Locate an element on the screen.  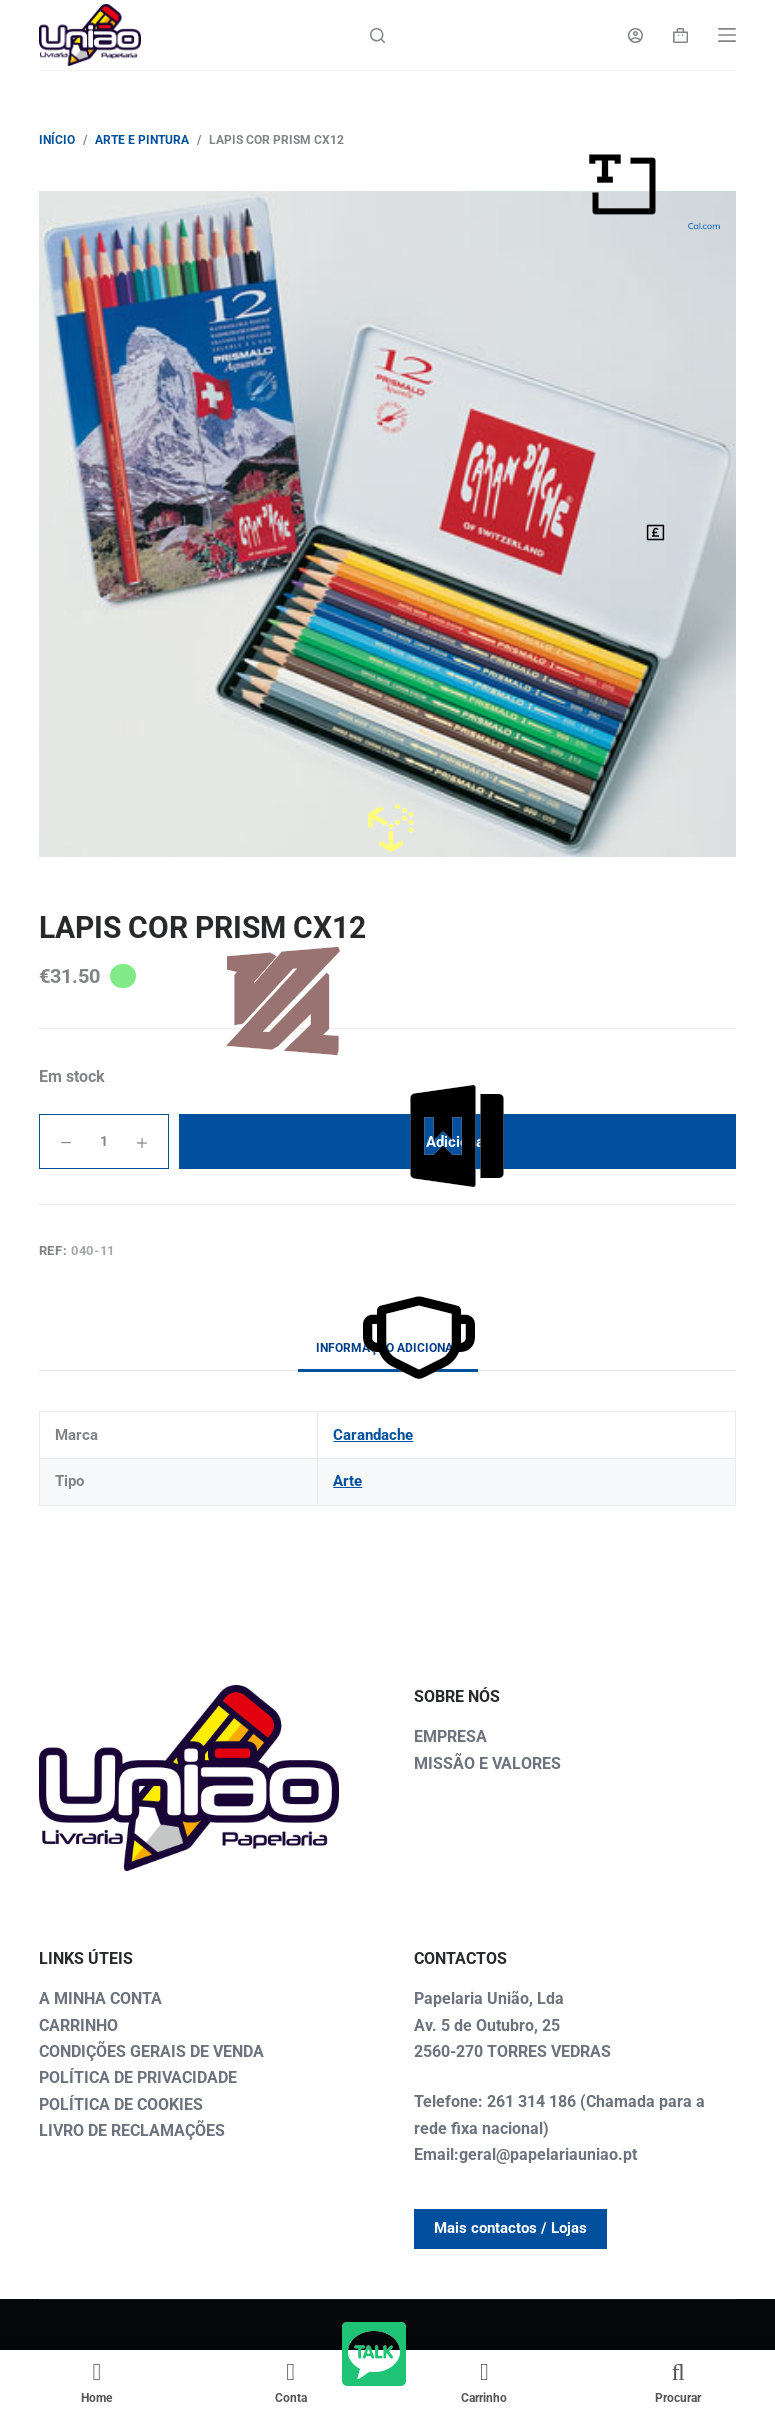
open cal.com scheduling app is located at coordinates (704, 226).